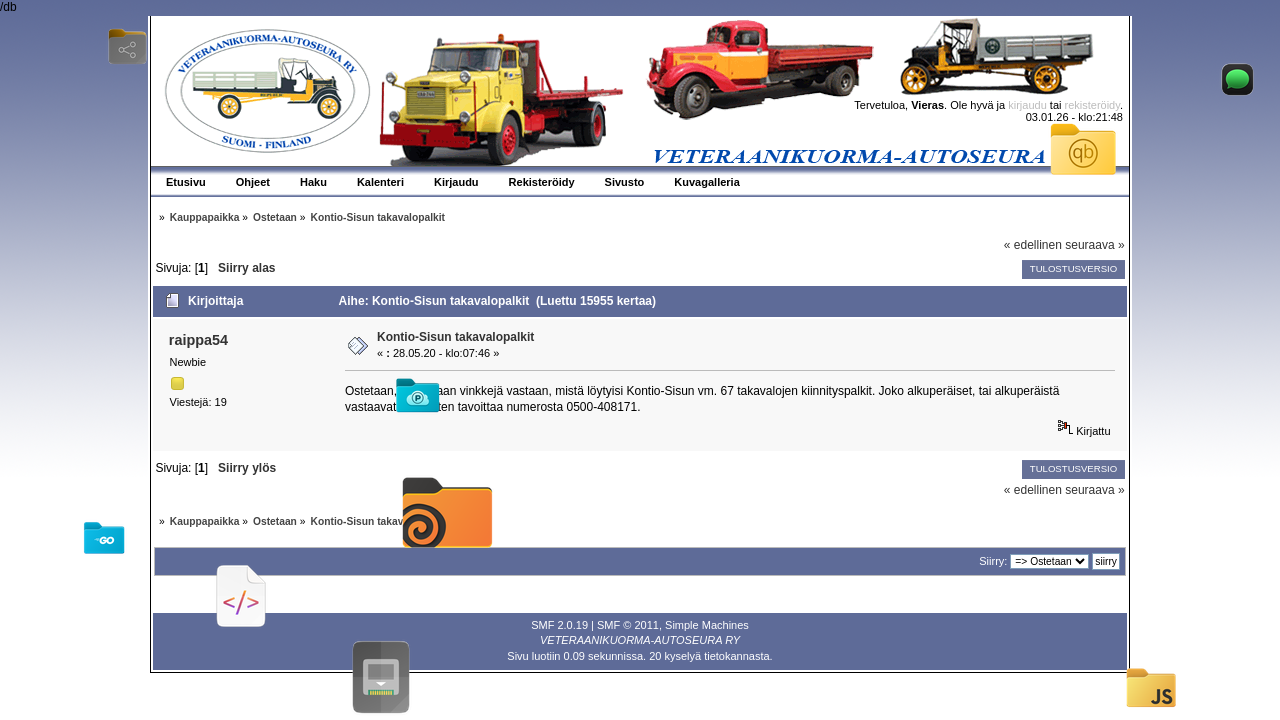 The image size is (1280, 720). I want to click on open javascript project folder, so click(1151, 689).